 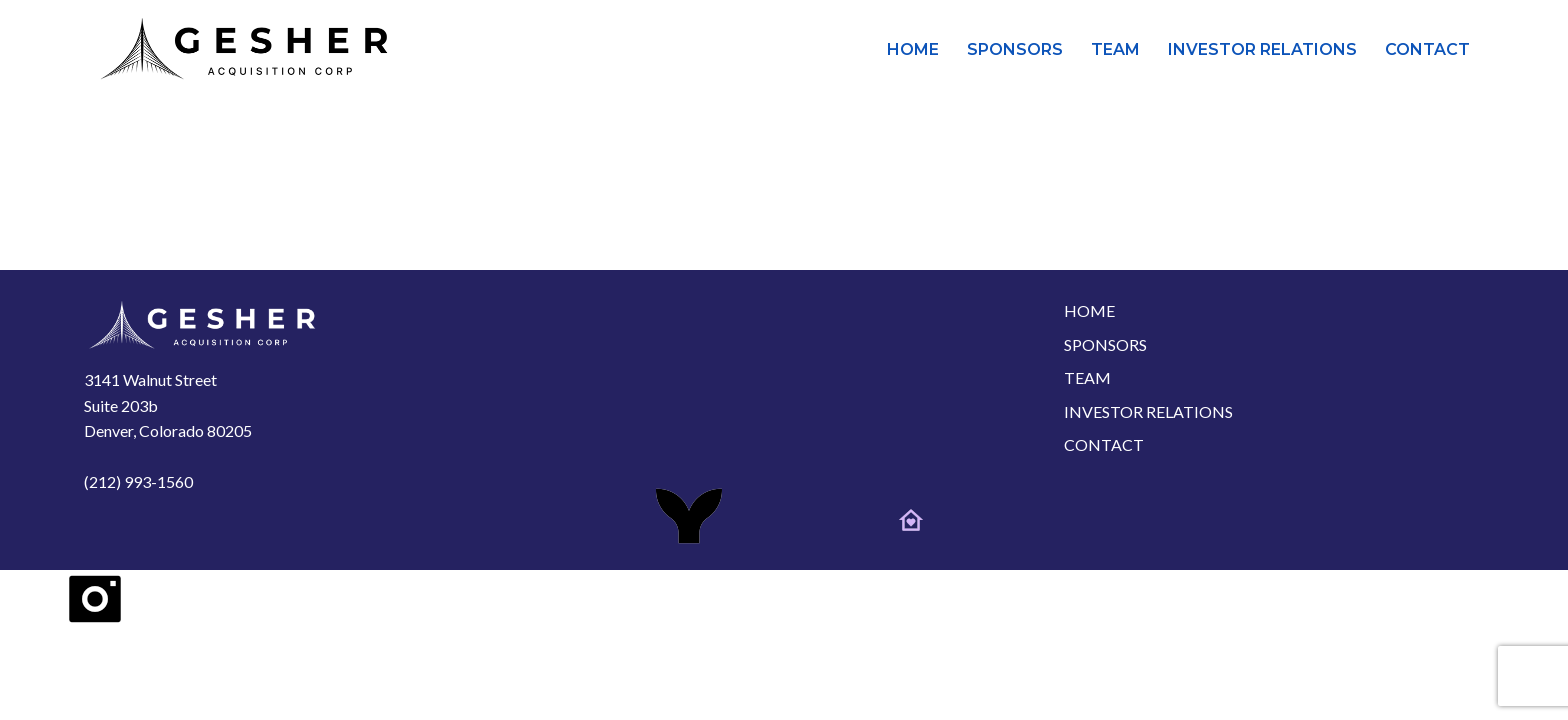 I want to click on navigate to your favorite or loved home, so click(x=911, y=521).